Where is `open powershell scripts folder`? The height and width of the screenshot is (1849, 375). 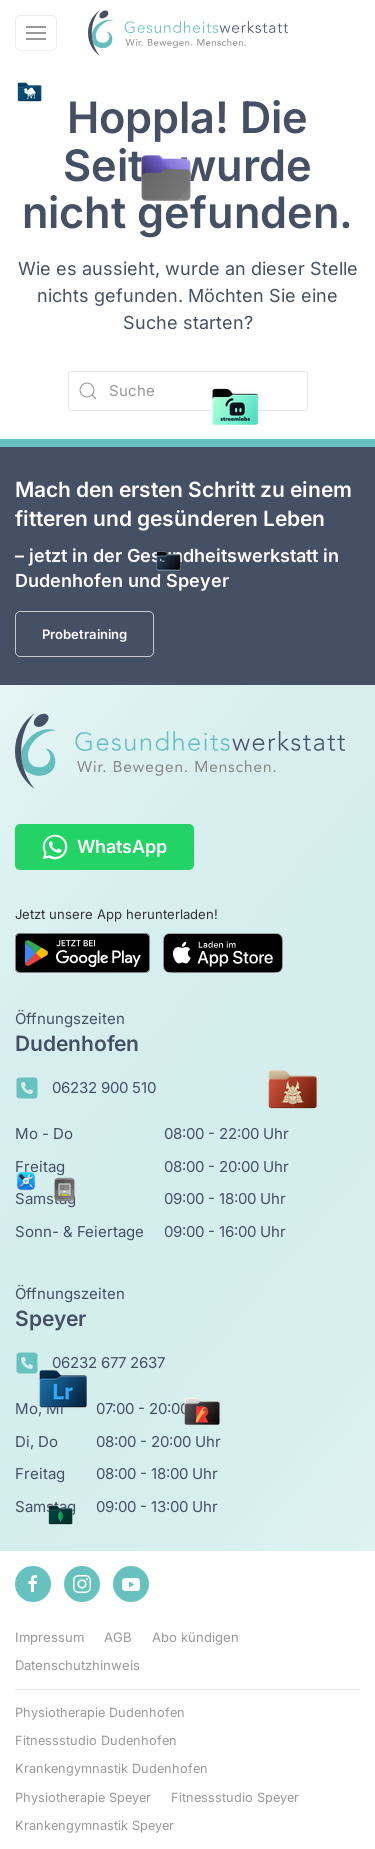
open powershell scripts folder is located at coordinates (168, 561).